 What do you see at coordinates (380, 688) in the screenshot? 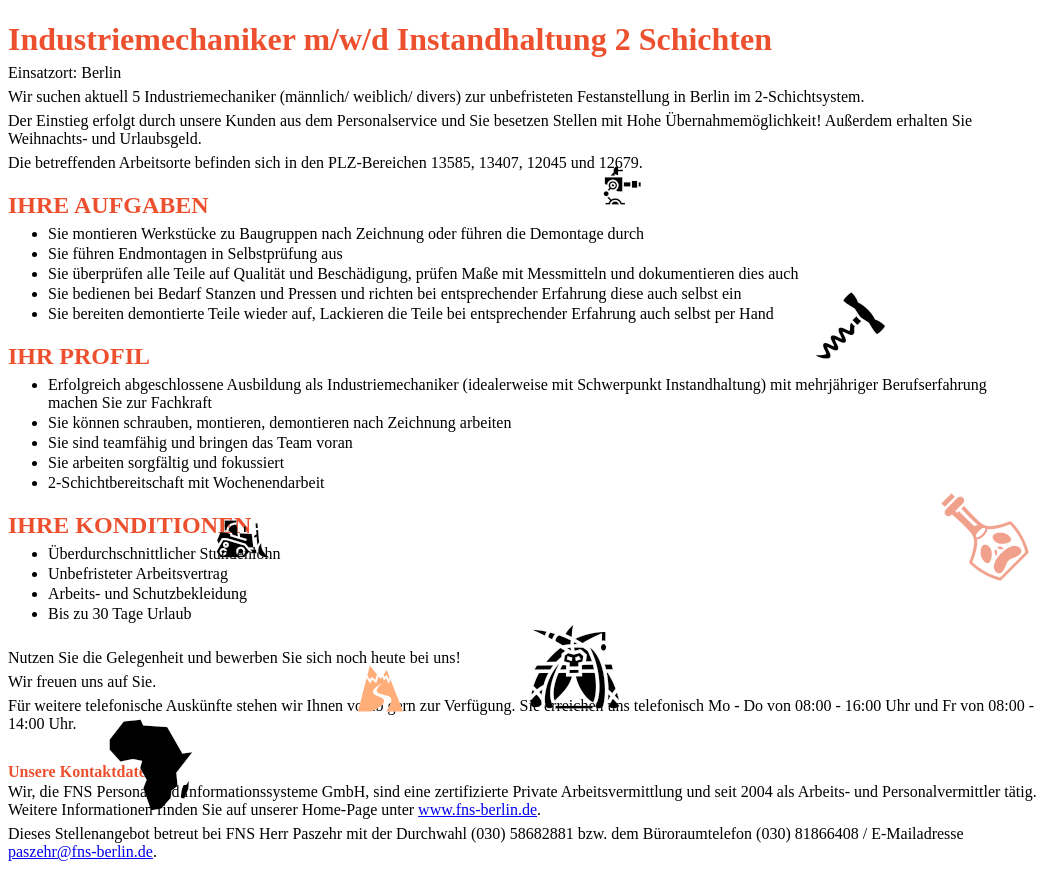
I see `explore mountain trails or scenic routes` at bounding box center [380, 688].